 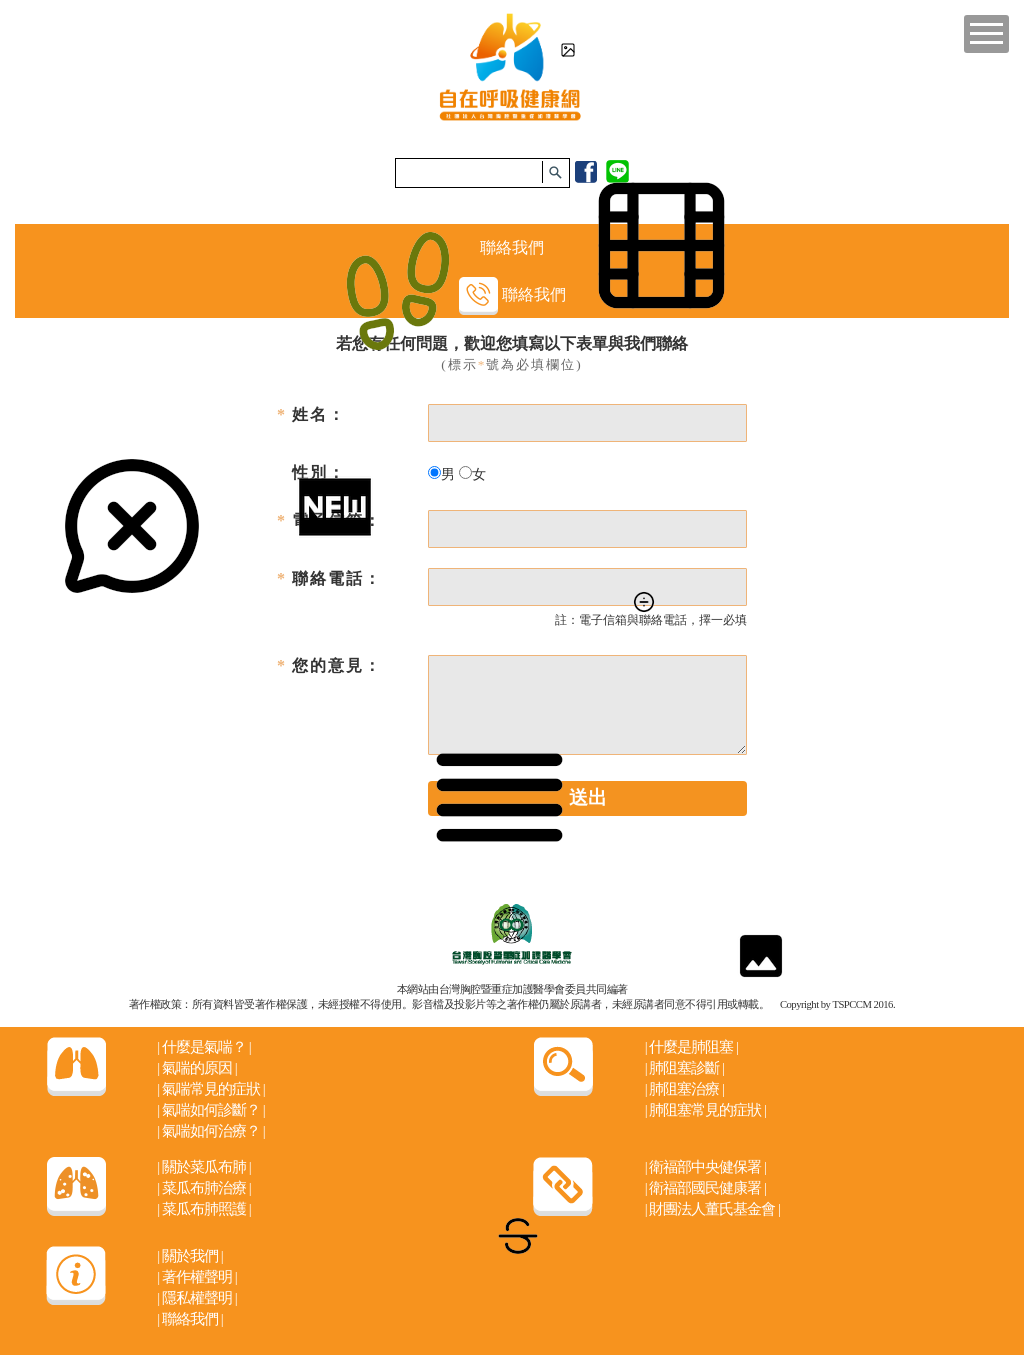 I want to click on justify text alignment, so click(x=499, y=797).